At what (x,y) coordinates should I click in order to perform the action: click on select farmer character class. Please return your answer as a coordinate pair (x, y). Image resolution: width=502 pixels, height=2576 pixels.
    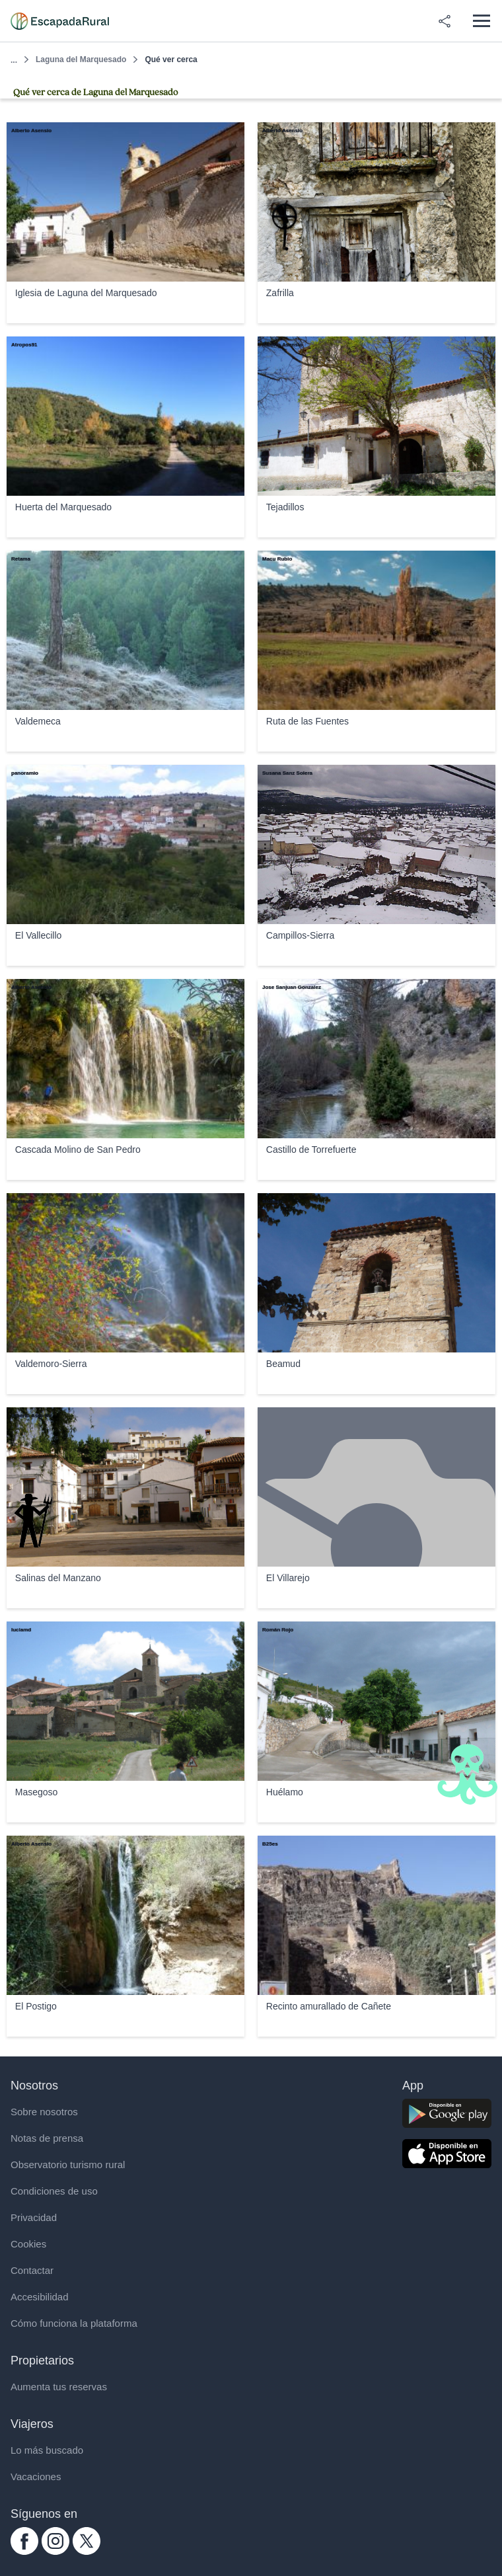
    Looking at the image, I should click on (32, 1520).